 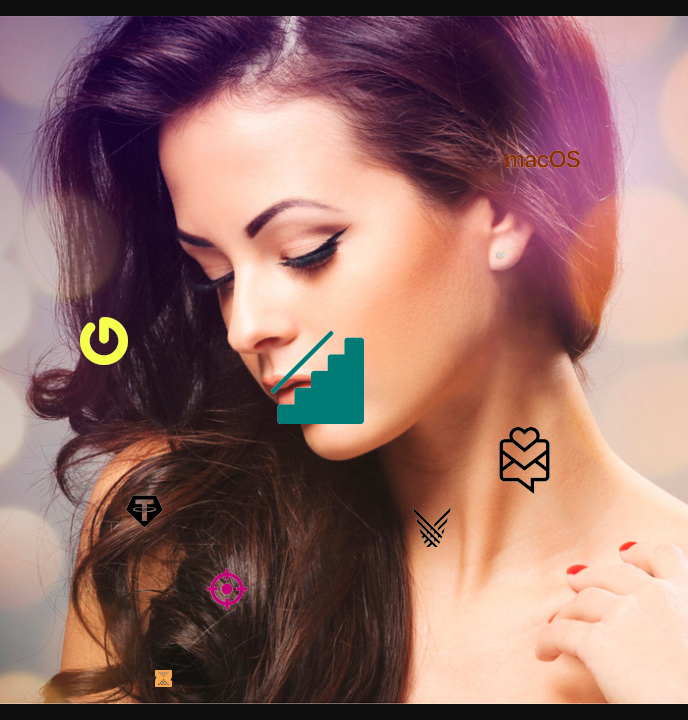 What do you see at coordinates (317, 377) in the screenshot?
I see `open levels.fyi app or website` at bounding box center [317, 377].